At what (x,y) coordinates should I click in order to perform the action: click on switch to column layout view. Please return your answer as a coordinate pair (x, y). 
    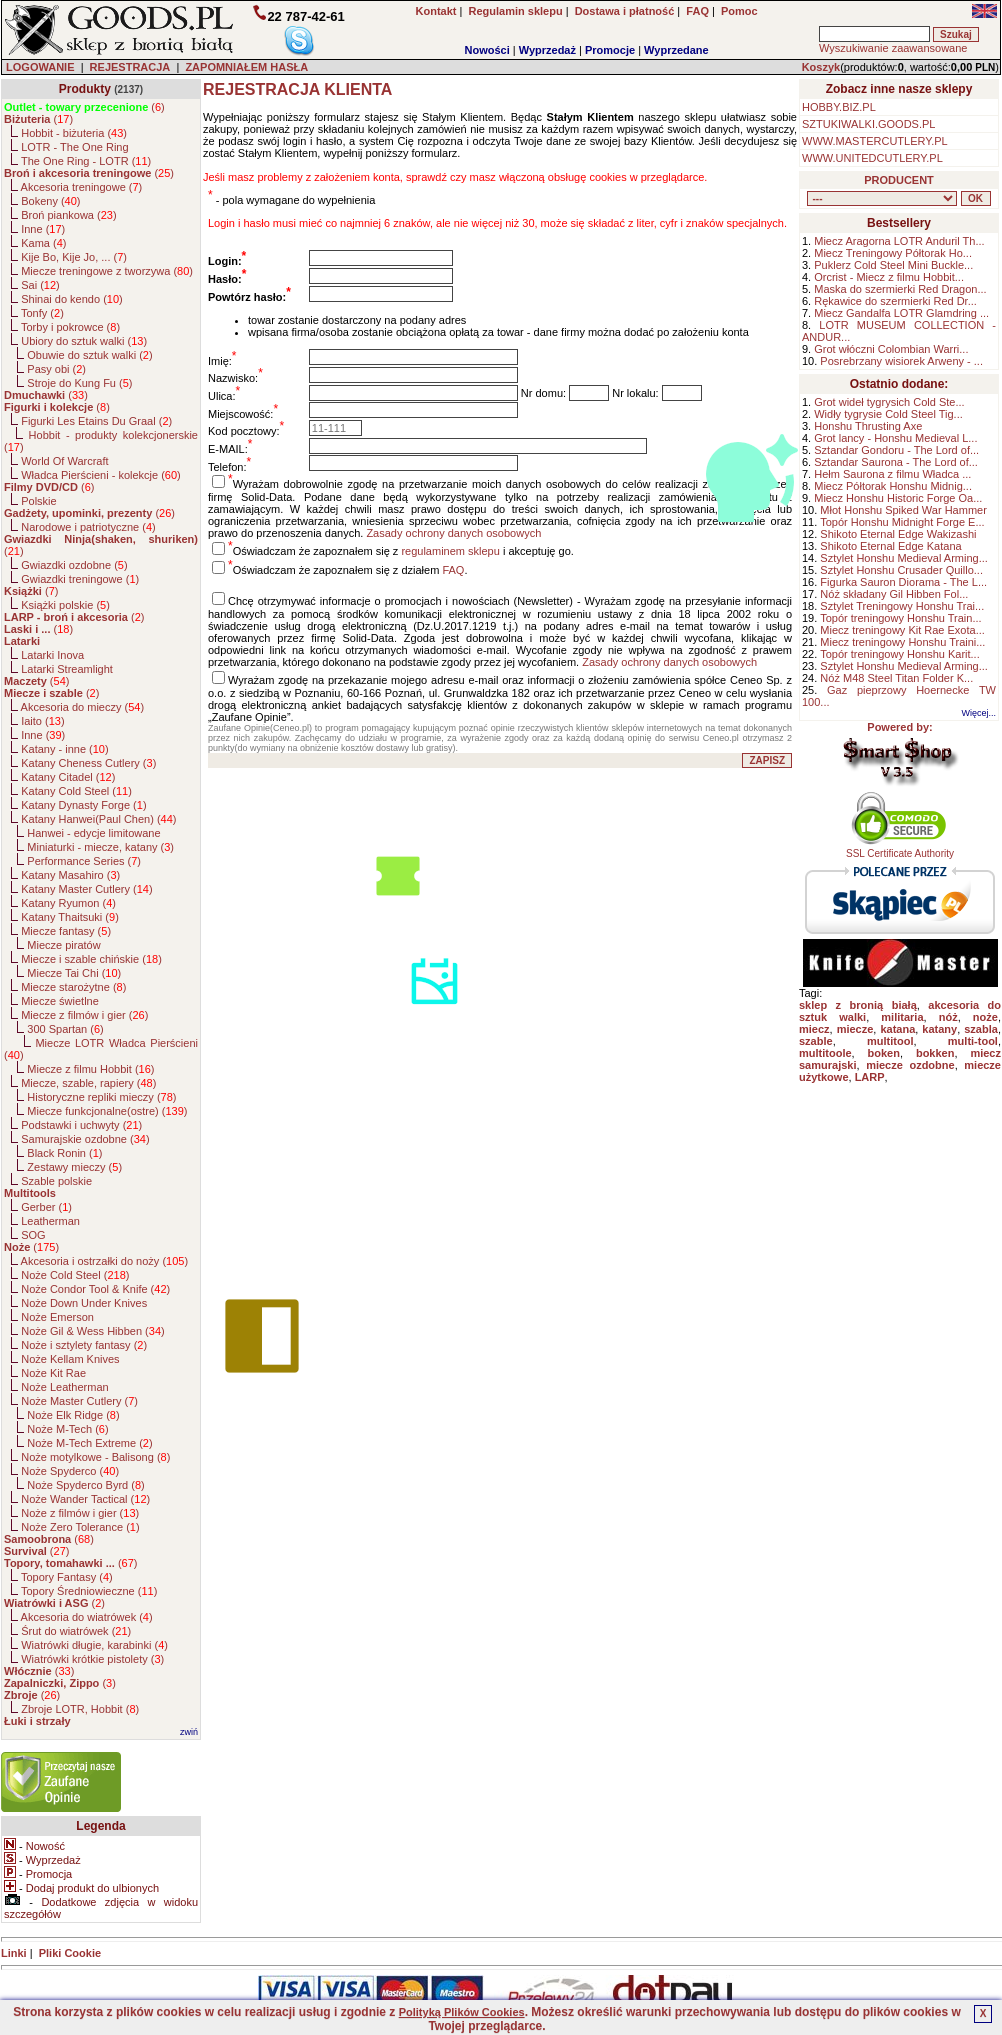
    Looking at the image, I should click on (262, 1336).